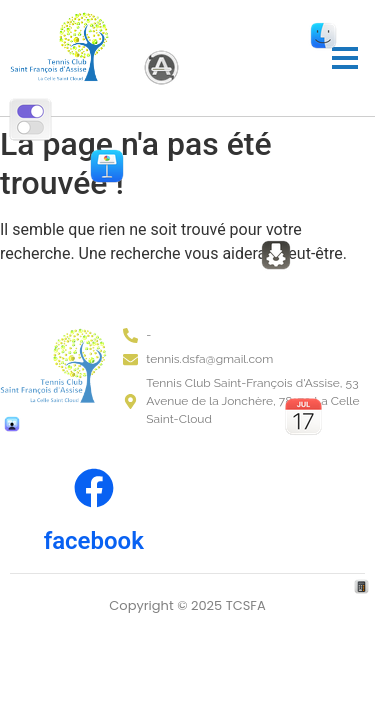 Image resolution: width=375 pixels, height=720 pixels. What do you see at coordinates (30, 119) in the screenshot?
I see `open gnome tweaks application` at bounding box center [30, 119].